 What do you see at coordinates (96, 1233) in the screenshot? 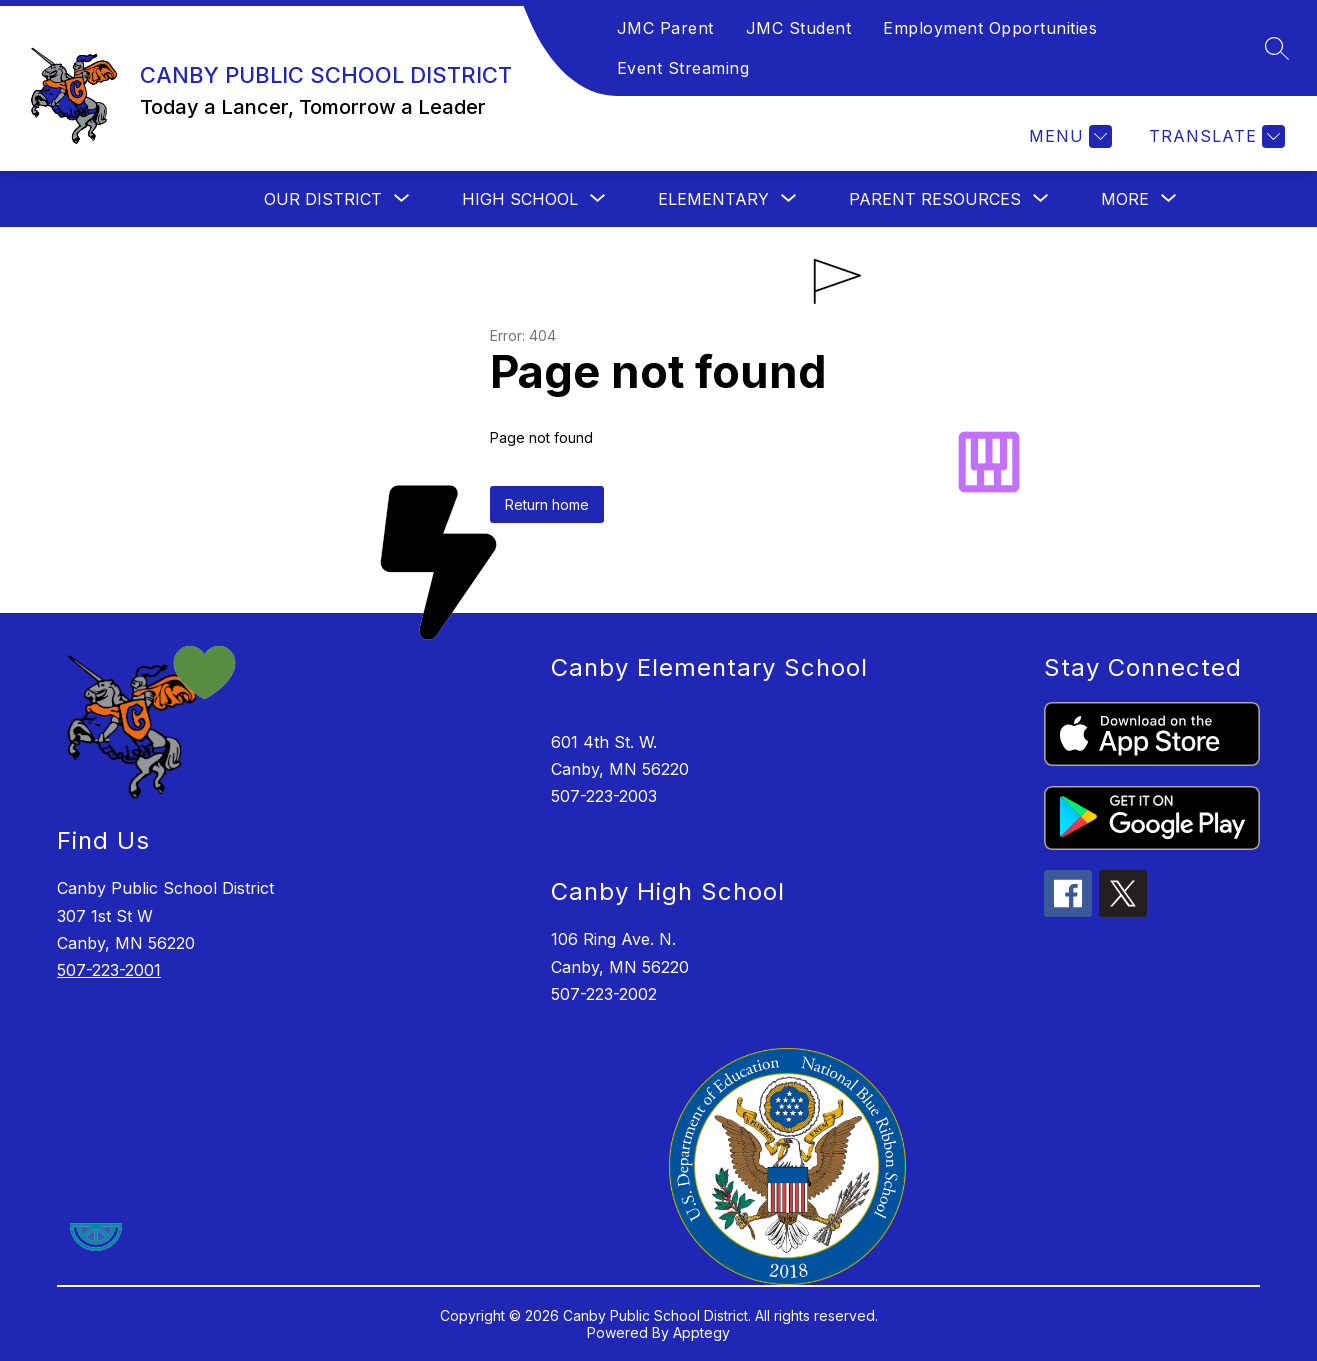
I see `indicates citrus or fruit-related content` at bounding box center [96, 1233].